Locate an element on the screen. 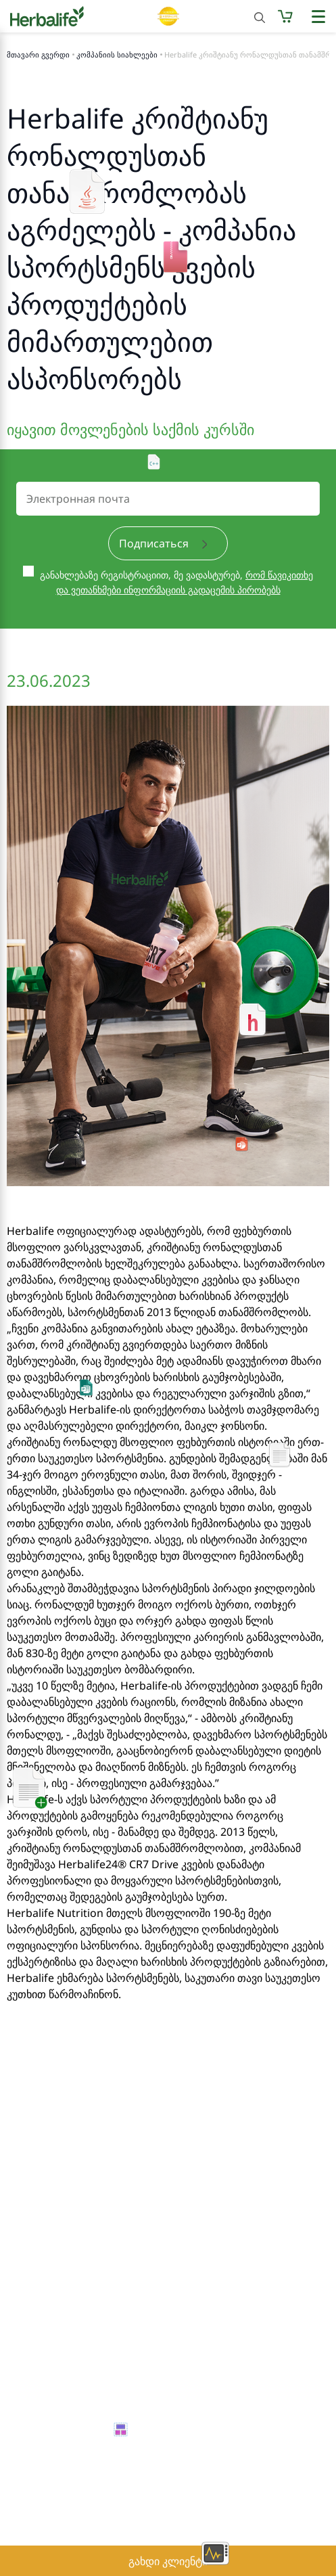 This screenshot has height=2576, width=336. open a text document is located at coordinates (279, 1454).